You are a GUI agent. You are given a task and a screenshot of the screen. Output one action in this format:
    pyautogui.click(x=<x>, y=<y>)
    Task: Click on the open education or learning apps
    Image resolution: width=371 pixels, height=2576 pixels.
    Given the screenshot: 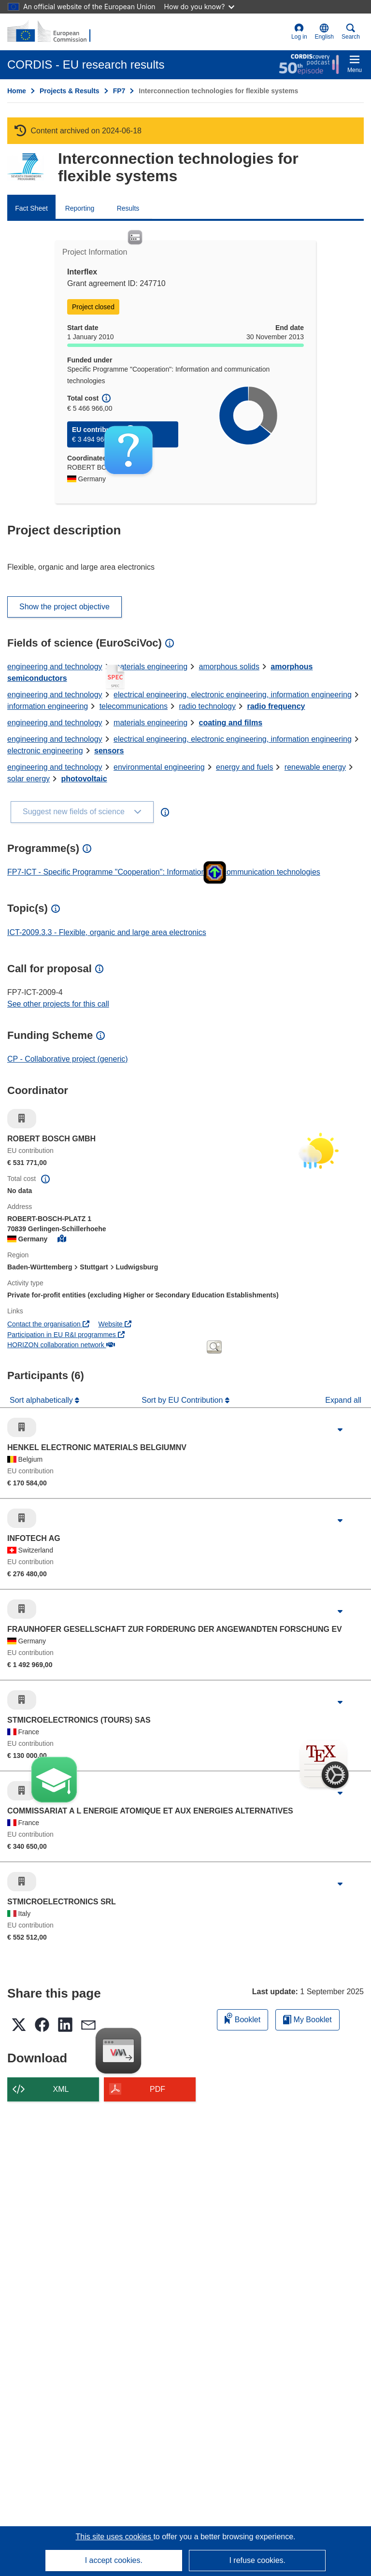 What is the action you would take?
    pyautogui.click(x=54, y=1780)
    